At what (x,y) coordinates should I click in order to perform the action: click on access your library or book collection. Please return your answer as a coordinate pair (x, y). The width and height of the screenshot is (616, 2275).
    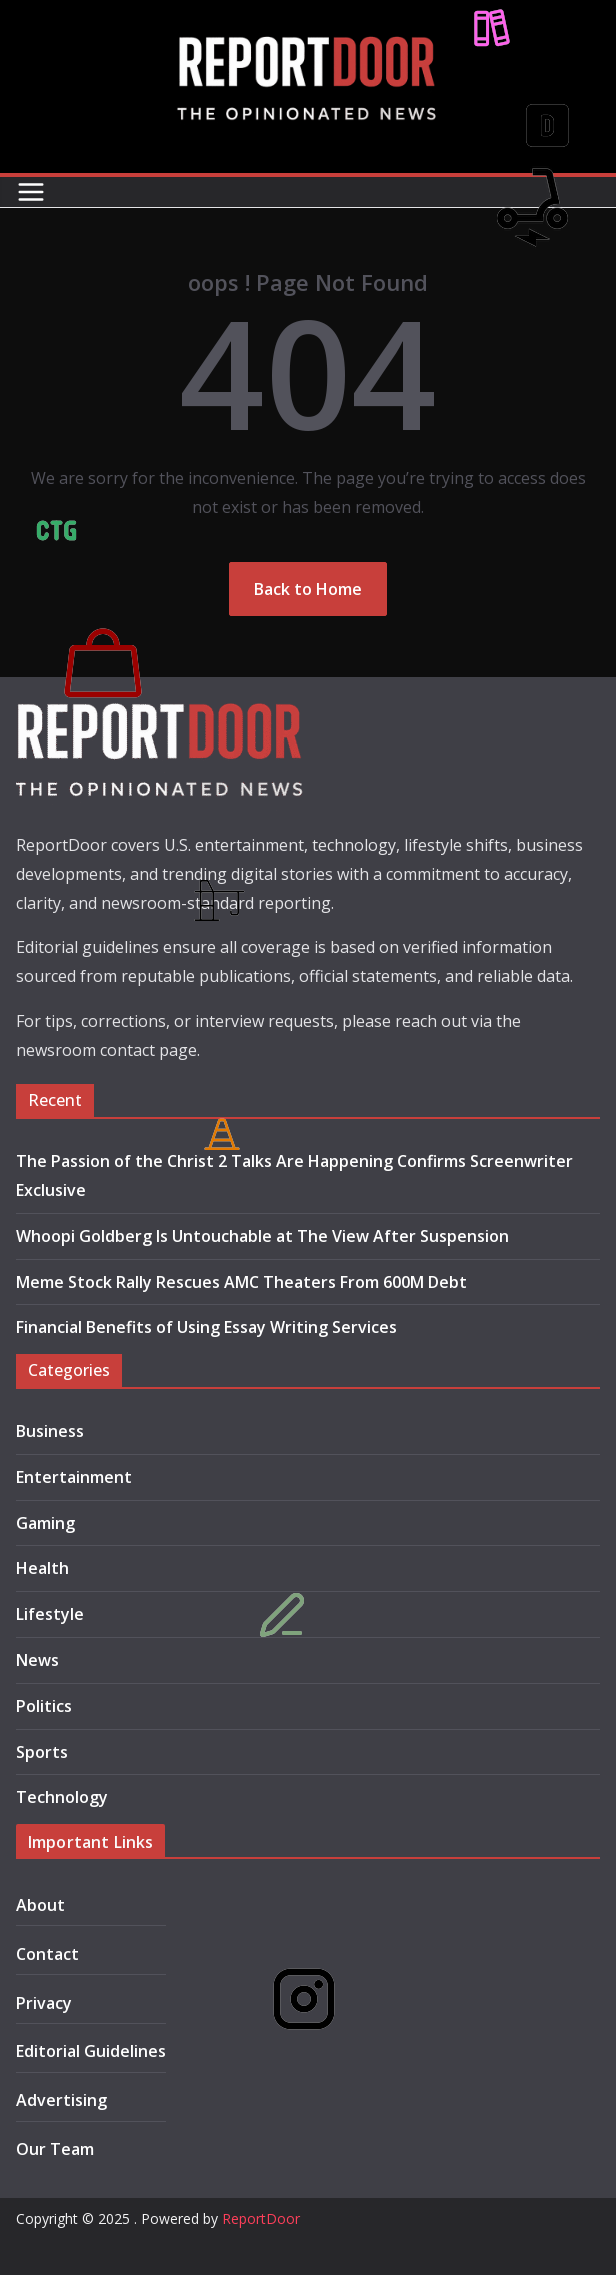
    Looking at the image, I should click on (490, 28).